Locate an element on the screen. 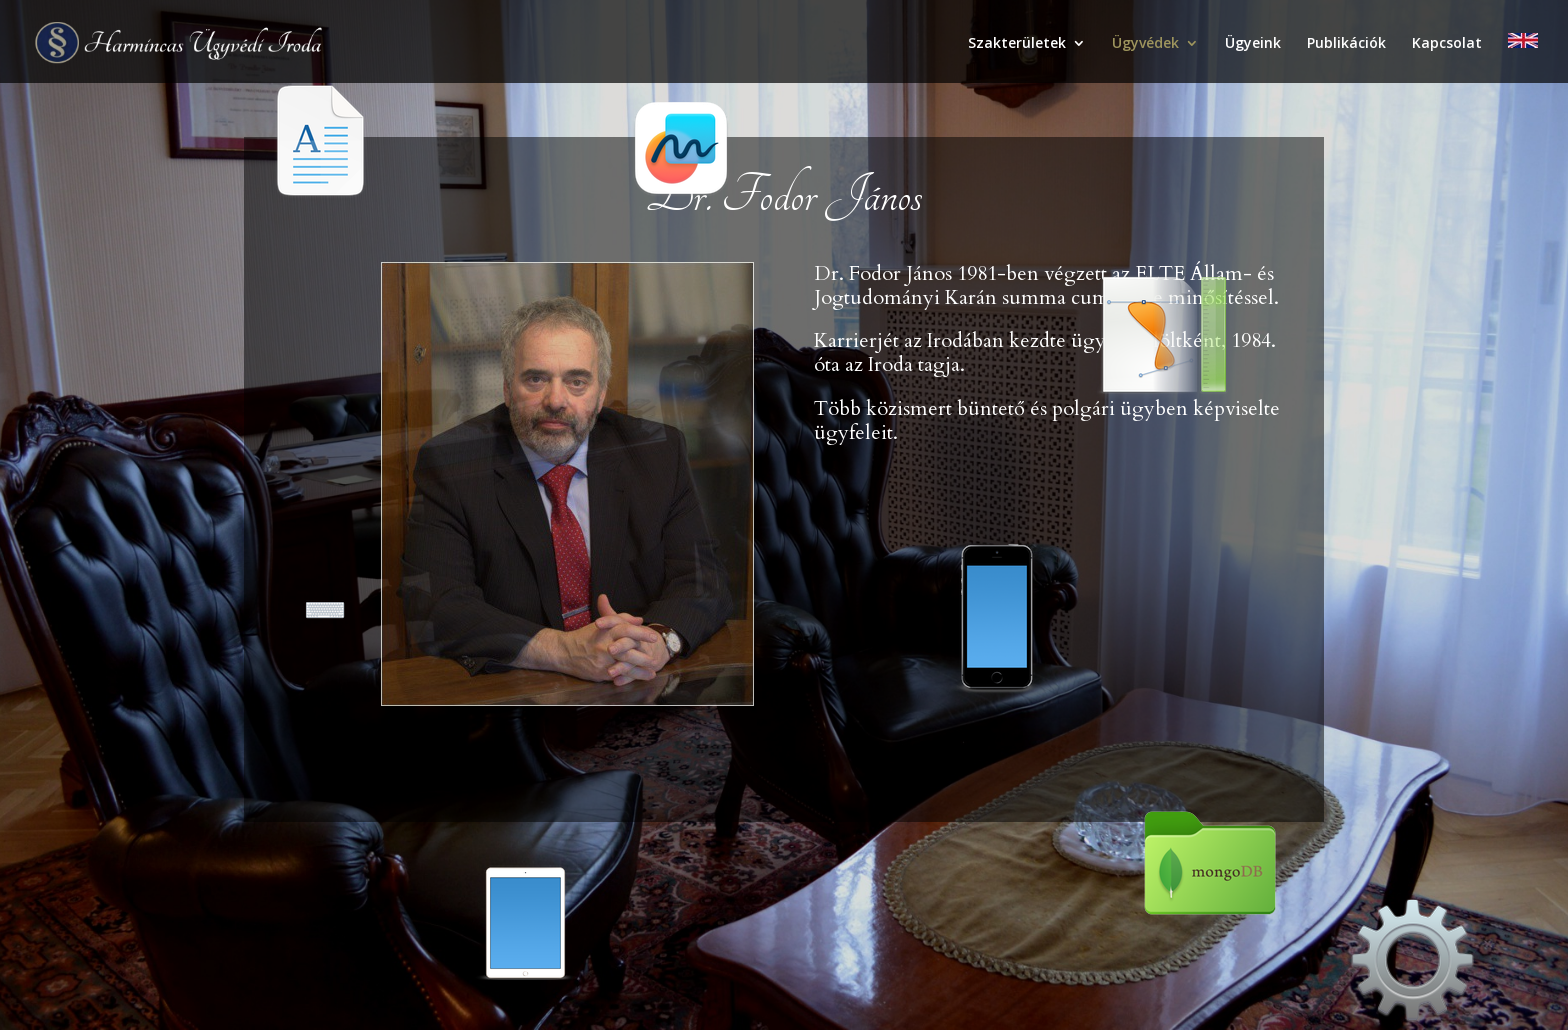 The height and width of the screenshot is (1030, 1568). a vector drawing or illustration template file is located at coordinates (1162, 334).